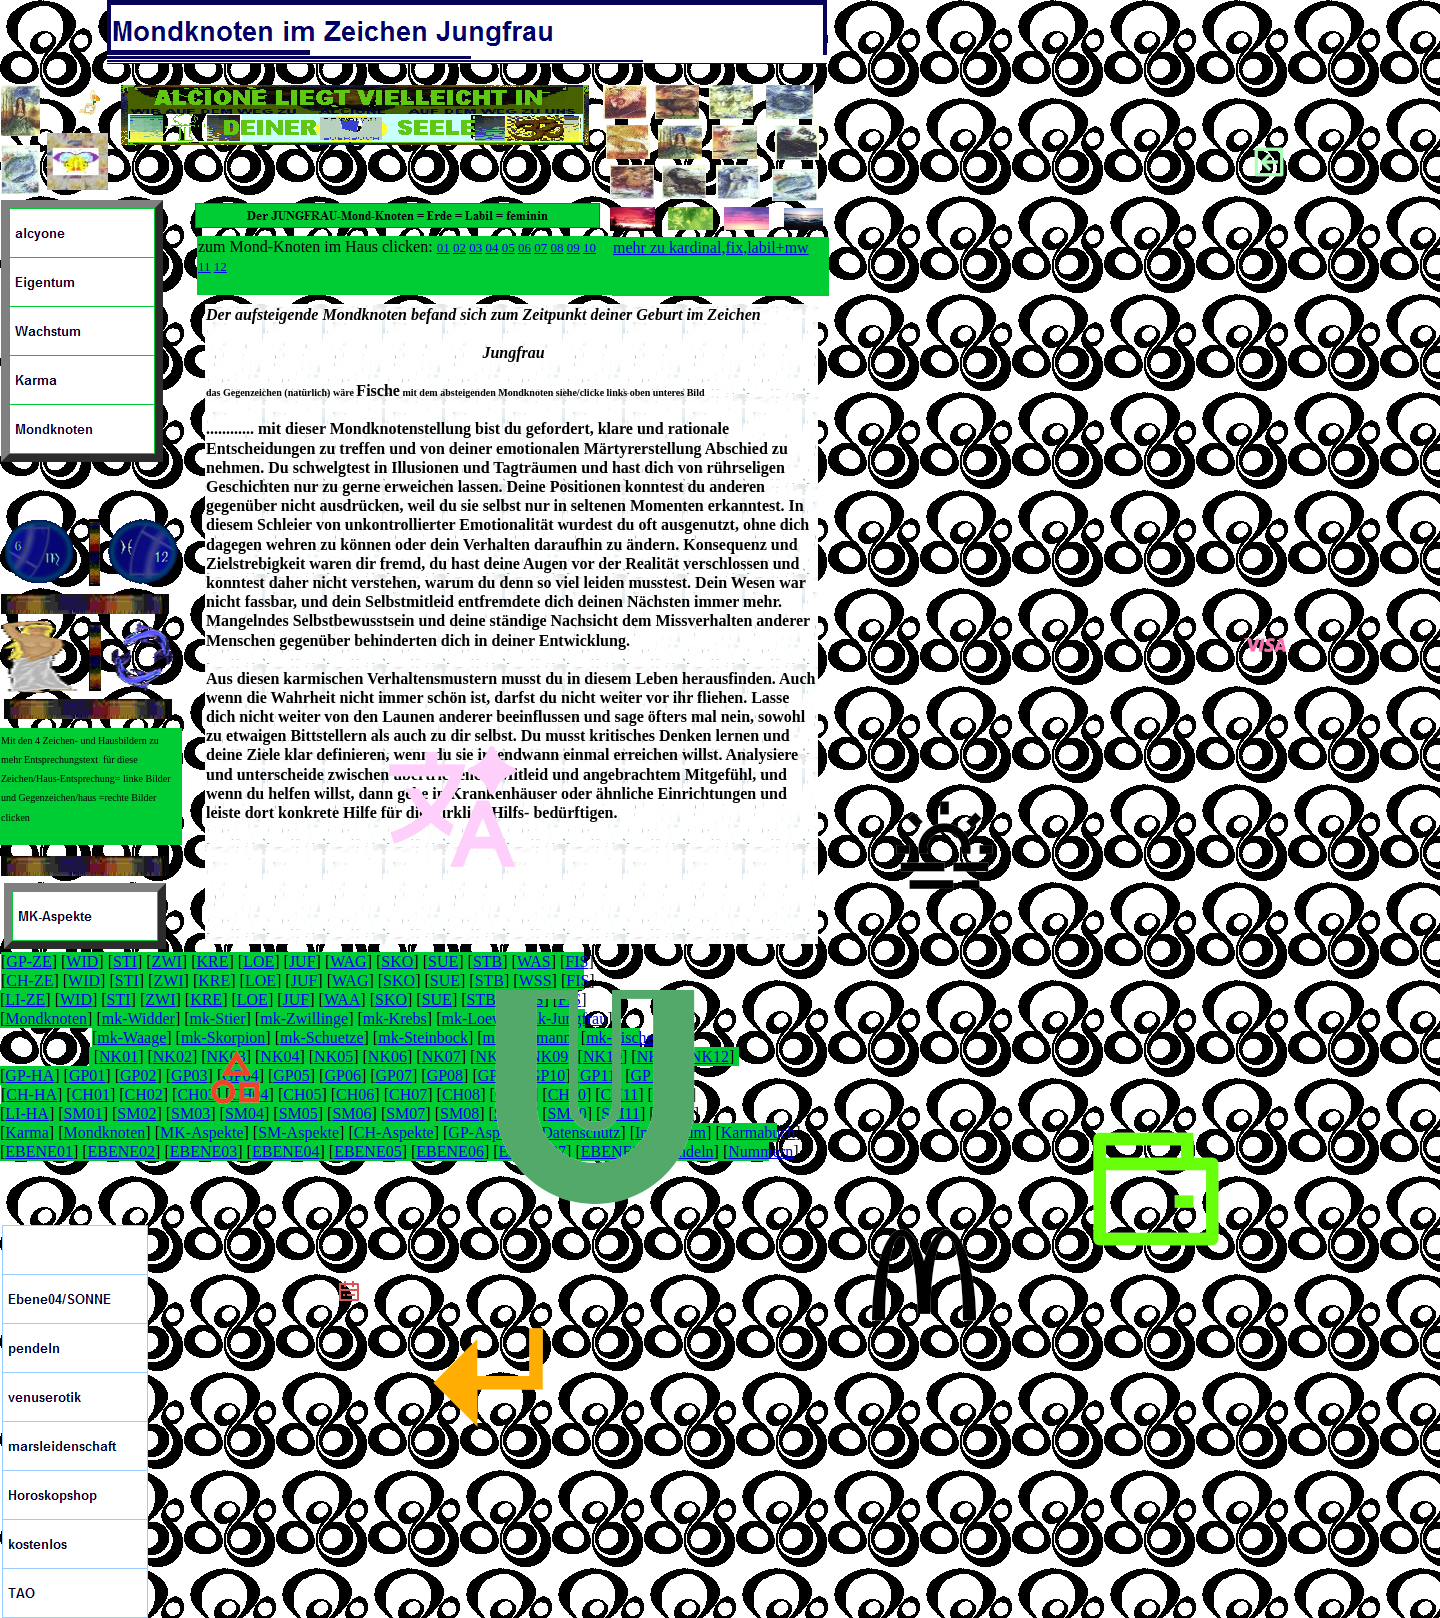  What do you see at coordinates (449, 812) in the screenshot?
I see `translate text using AI` at bounding box center [449, 812].